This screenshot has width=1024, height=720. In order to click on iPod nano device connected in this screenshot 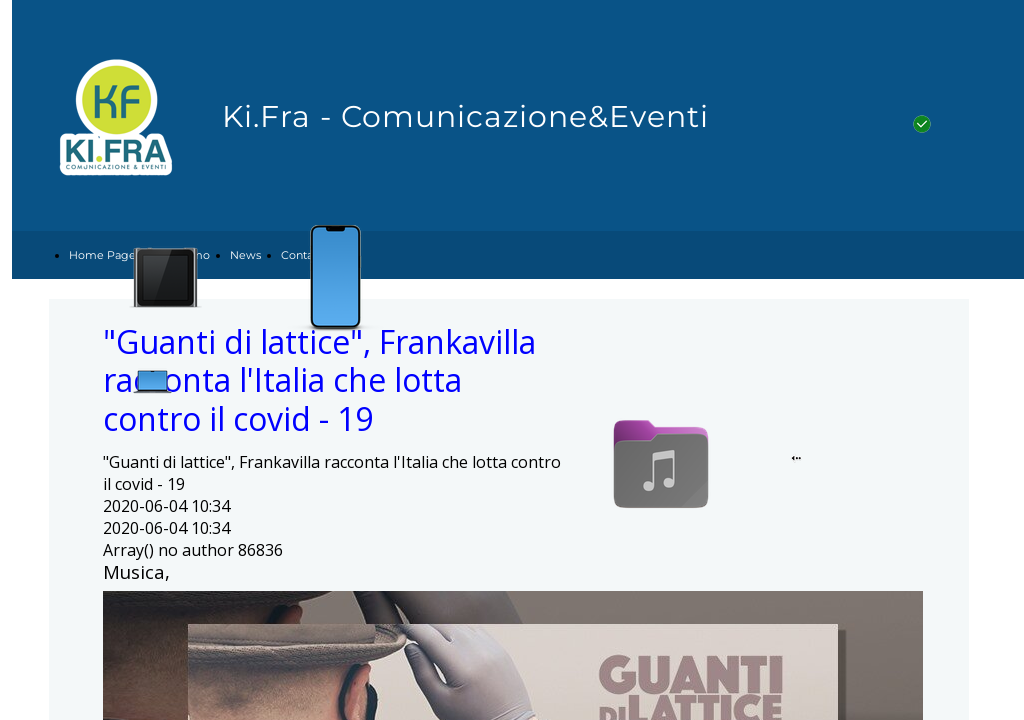, I will do `click(165, 277)`.